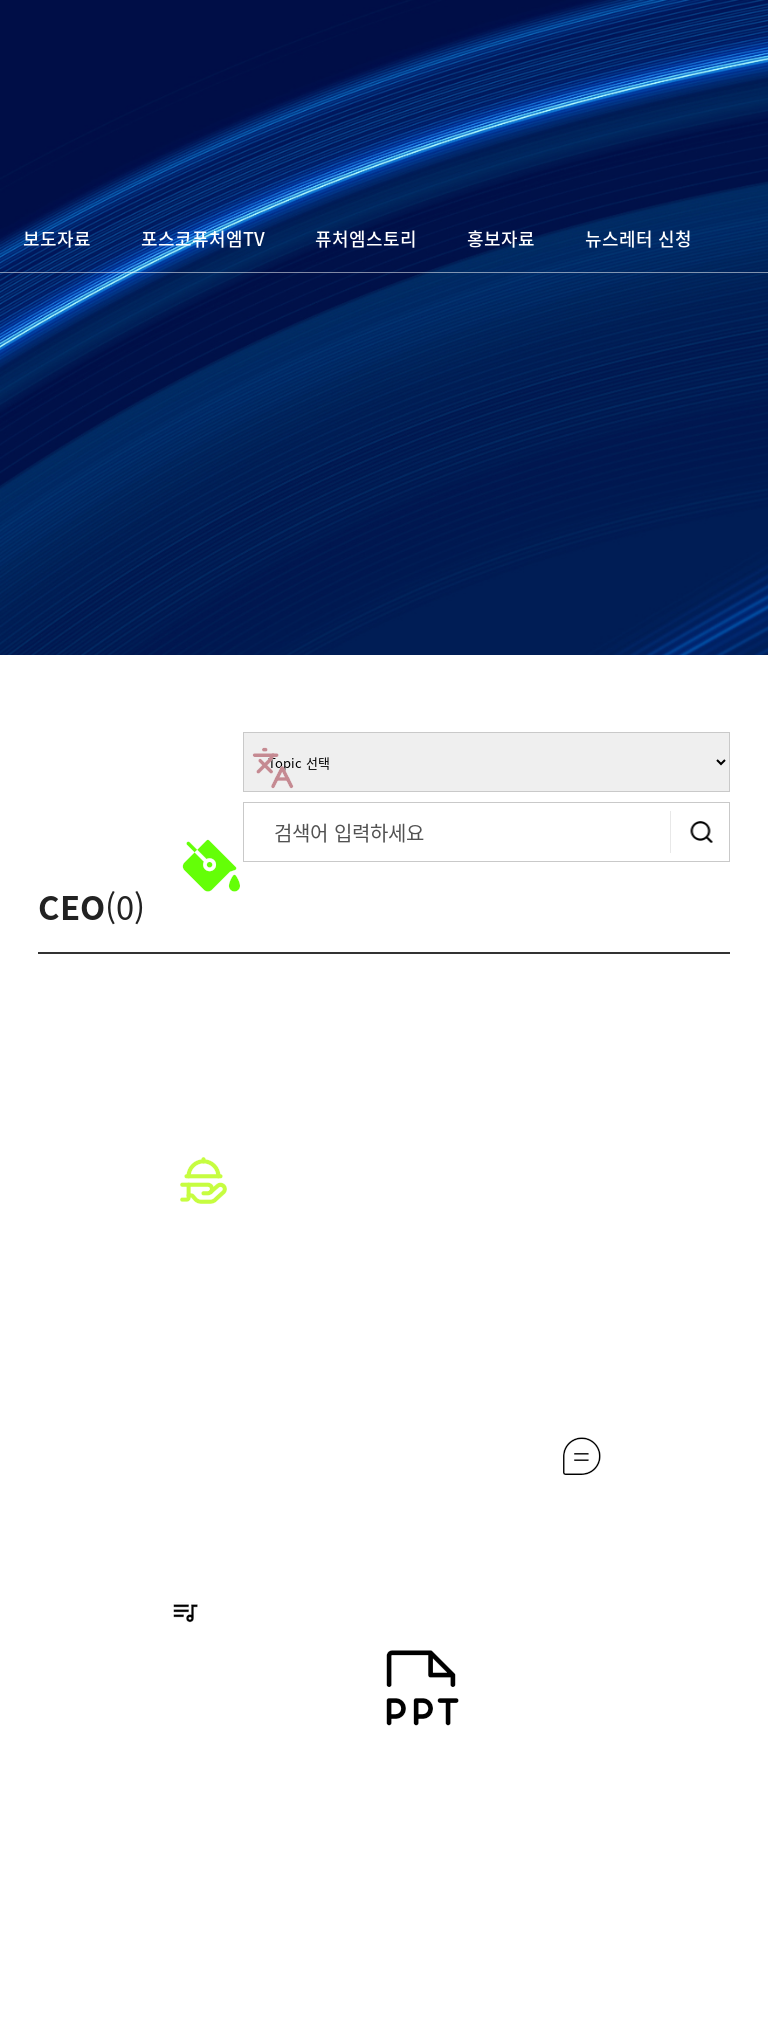 The height and width of the screenshot is (2034, 768). Describe the element at coordinates (210, 867) in the screenshot. I see `fill area with selected color` at that location.